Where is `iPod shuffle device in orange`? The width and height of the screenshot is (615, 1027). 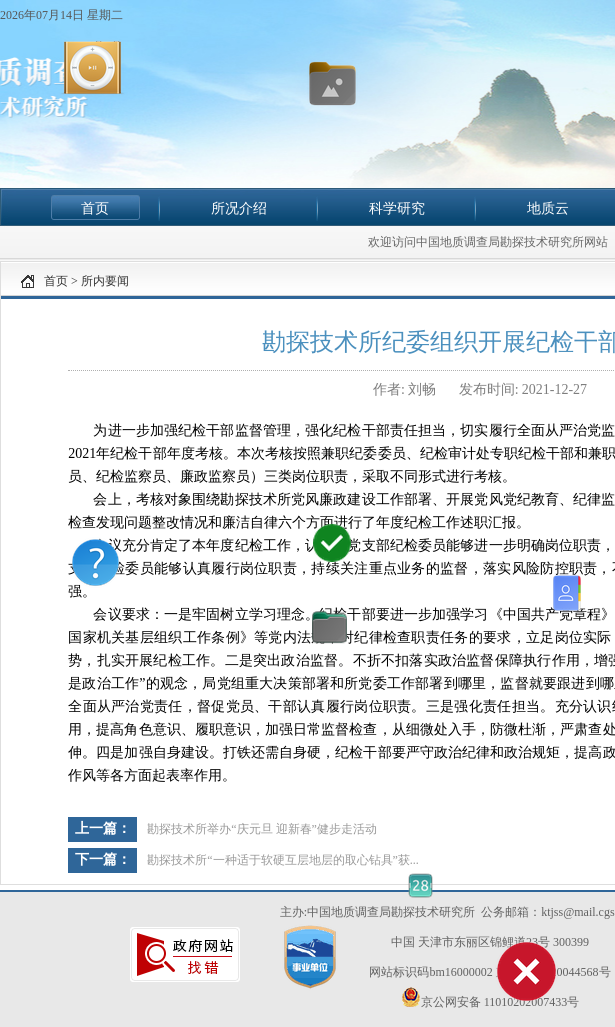 iPod shuffle device in orange is located at coordinates (92, 67).